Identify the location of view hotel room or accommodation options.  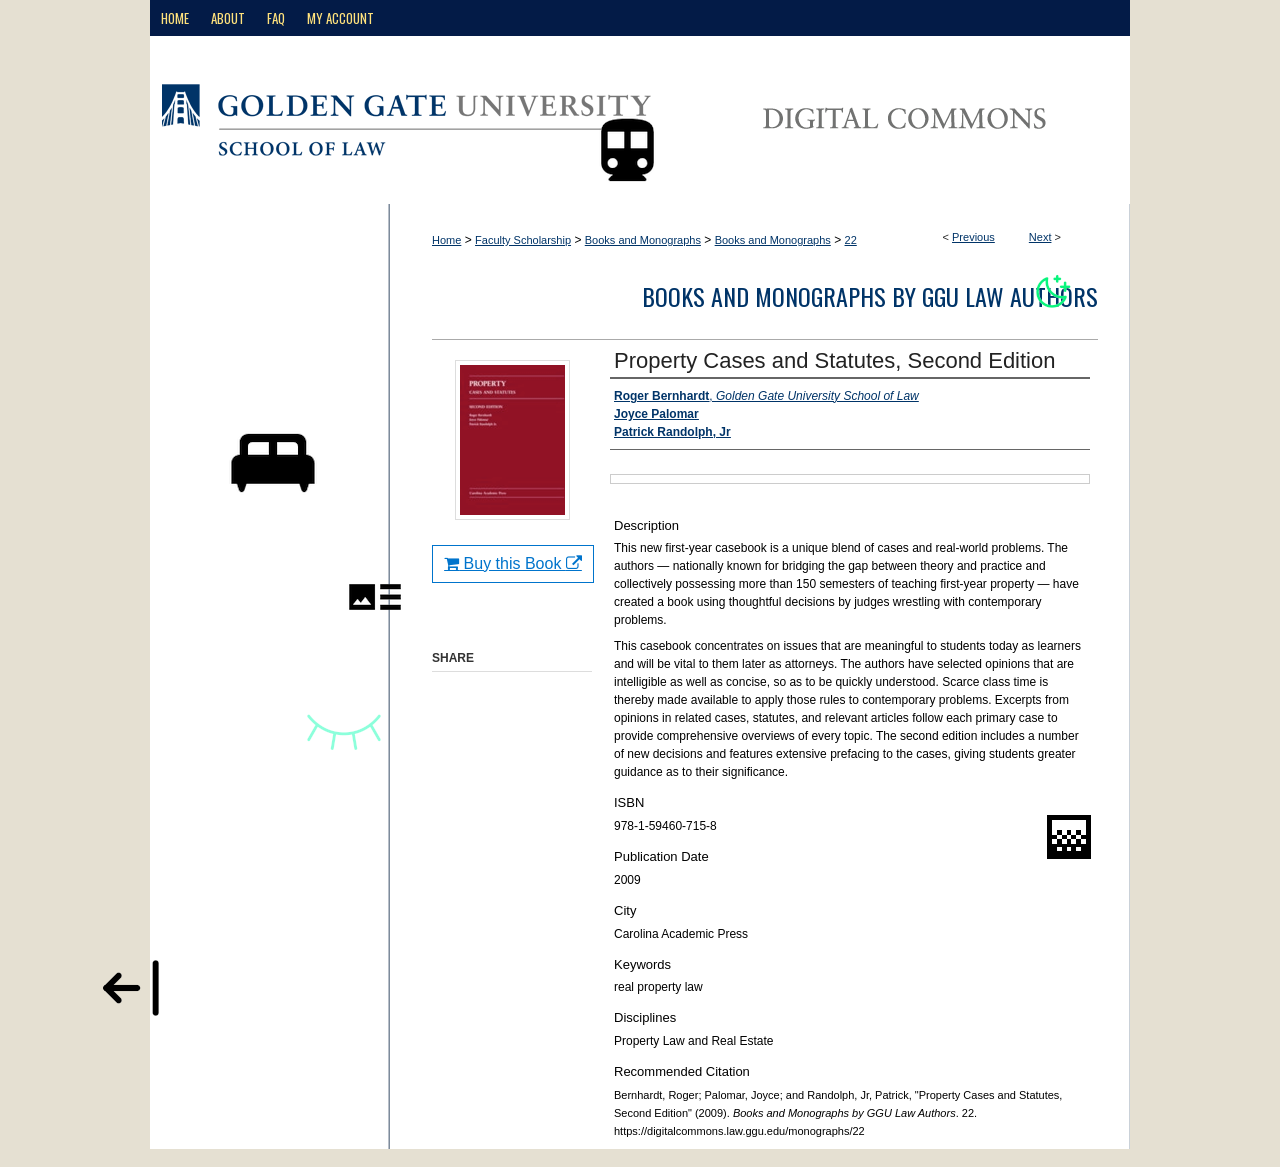
(273, 463).